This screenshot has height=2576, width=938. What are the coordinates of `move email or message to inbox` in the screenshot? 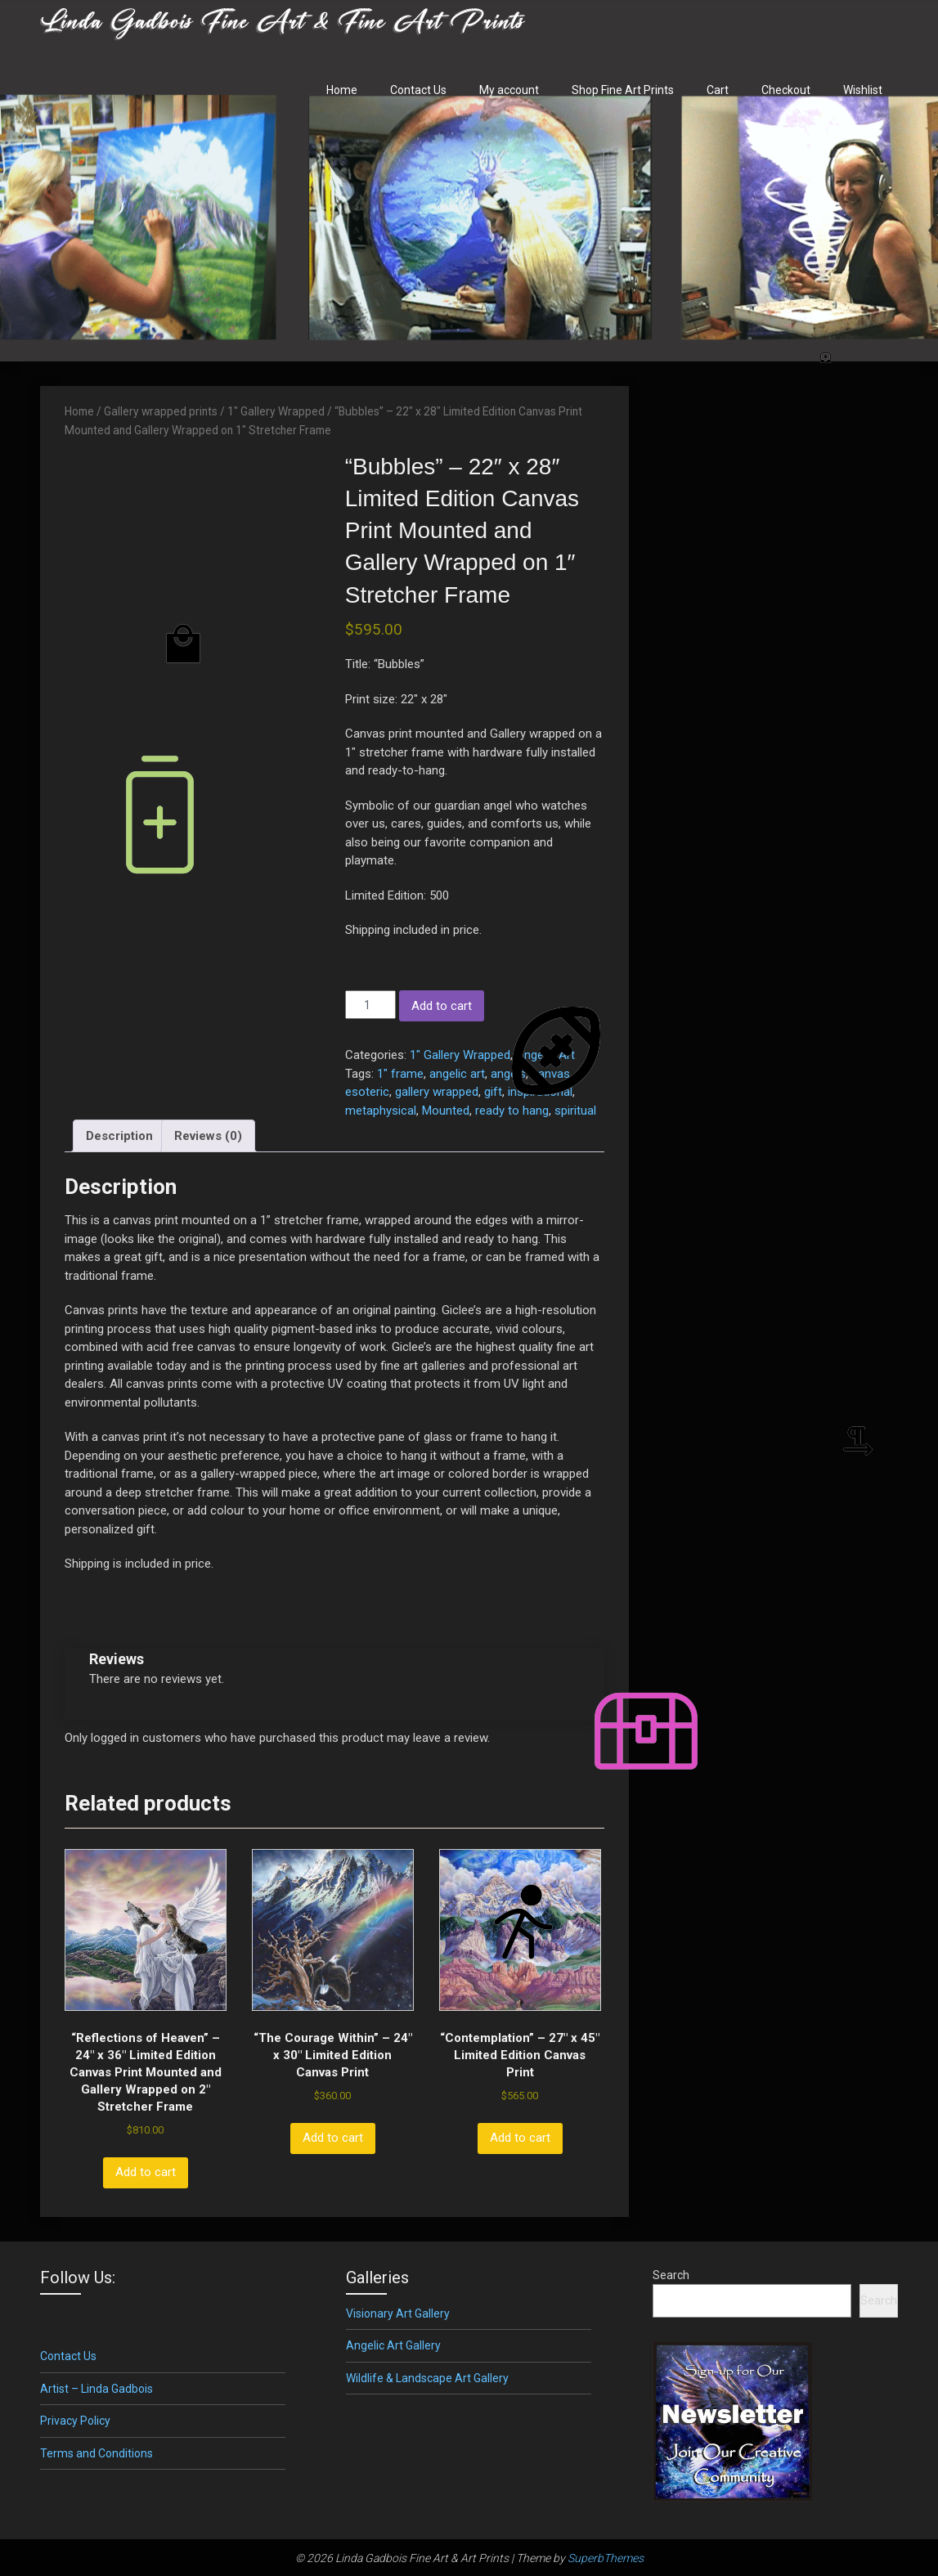 It's located at (825, 357).